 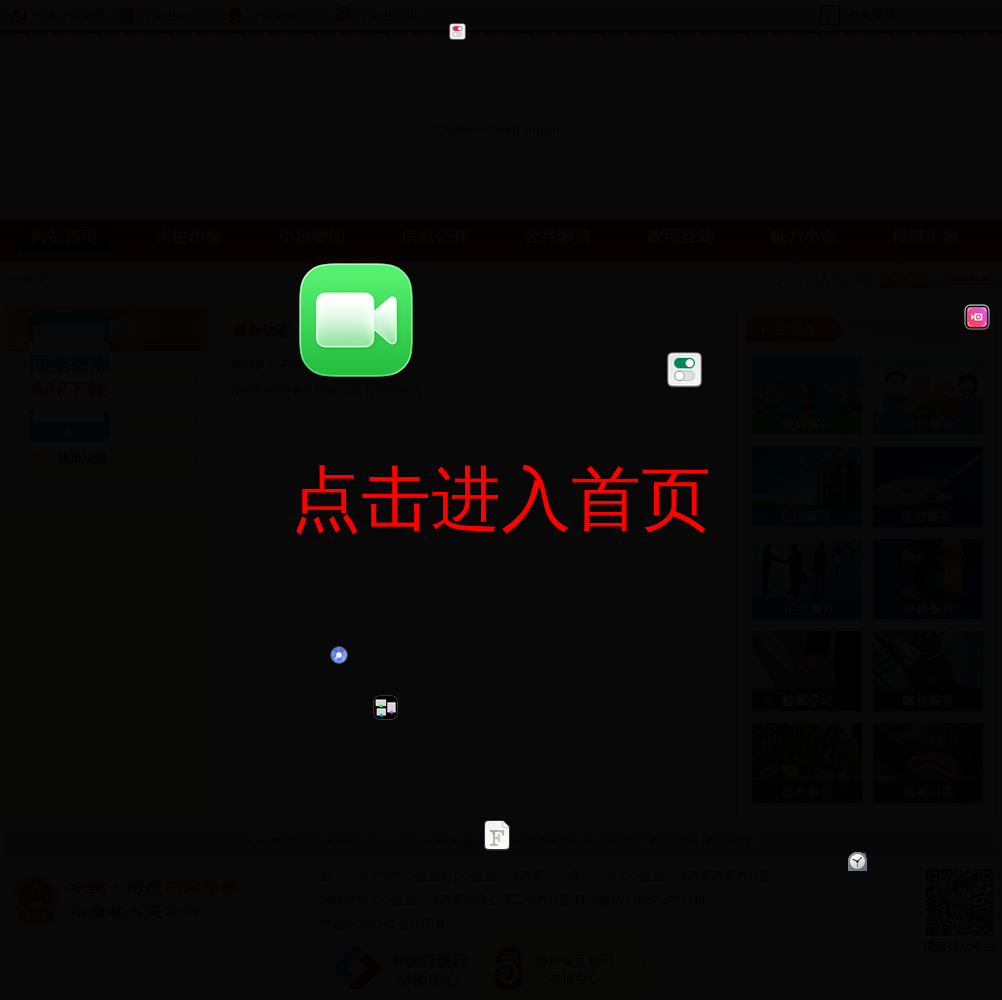 I want to click on open gnome web browser (epiphany), so click(x=339, y=655).